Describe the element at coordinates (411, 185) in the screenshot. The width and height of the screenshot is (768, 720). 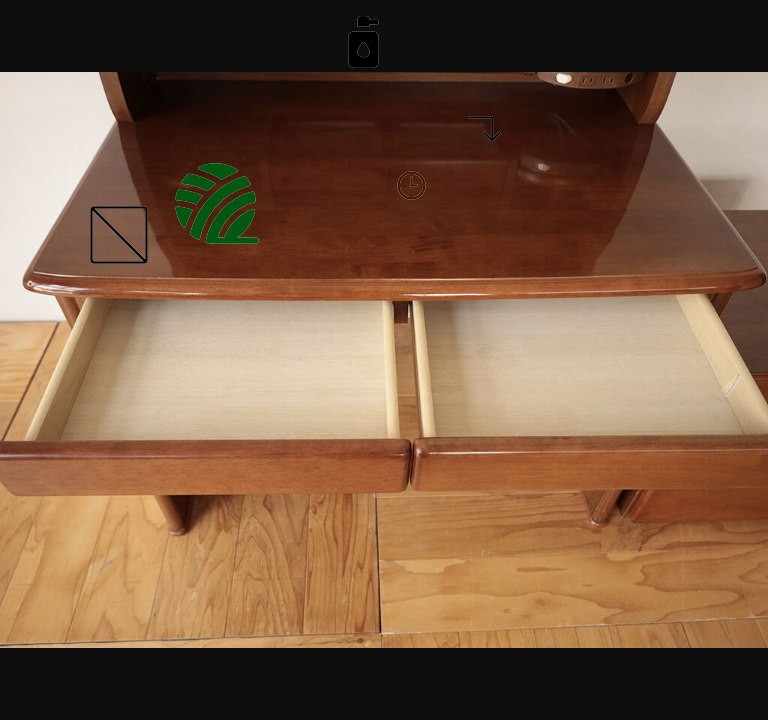
I see `view current time` at that location.